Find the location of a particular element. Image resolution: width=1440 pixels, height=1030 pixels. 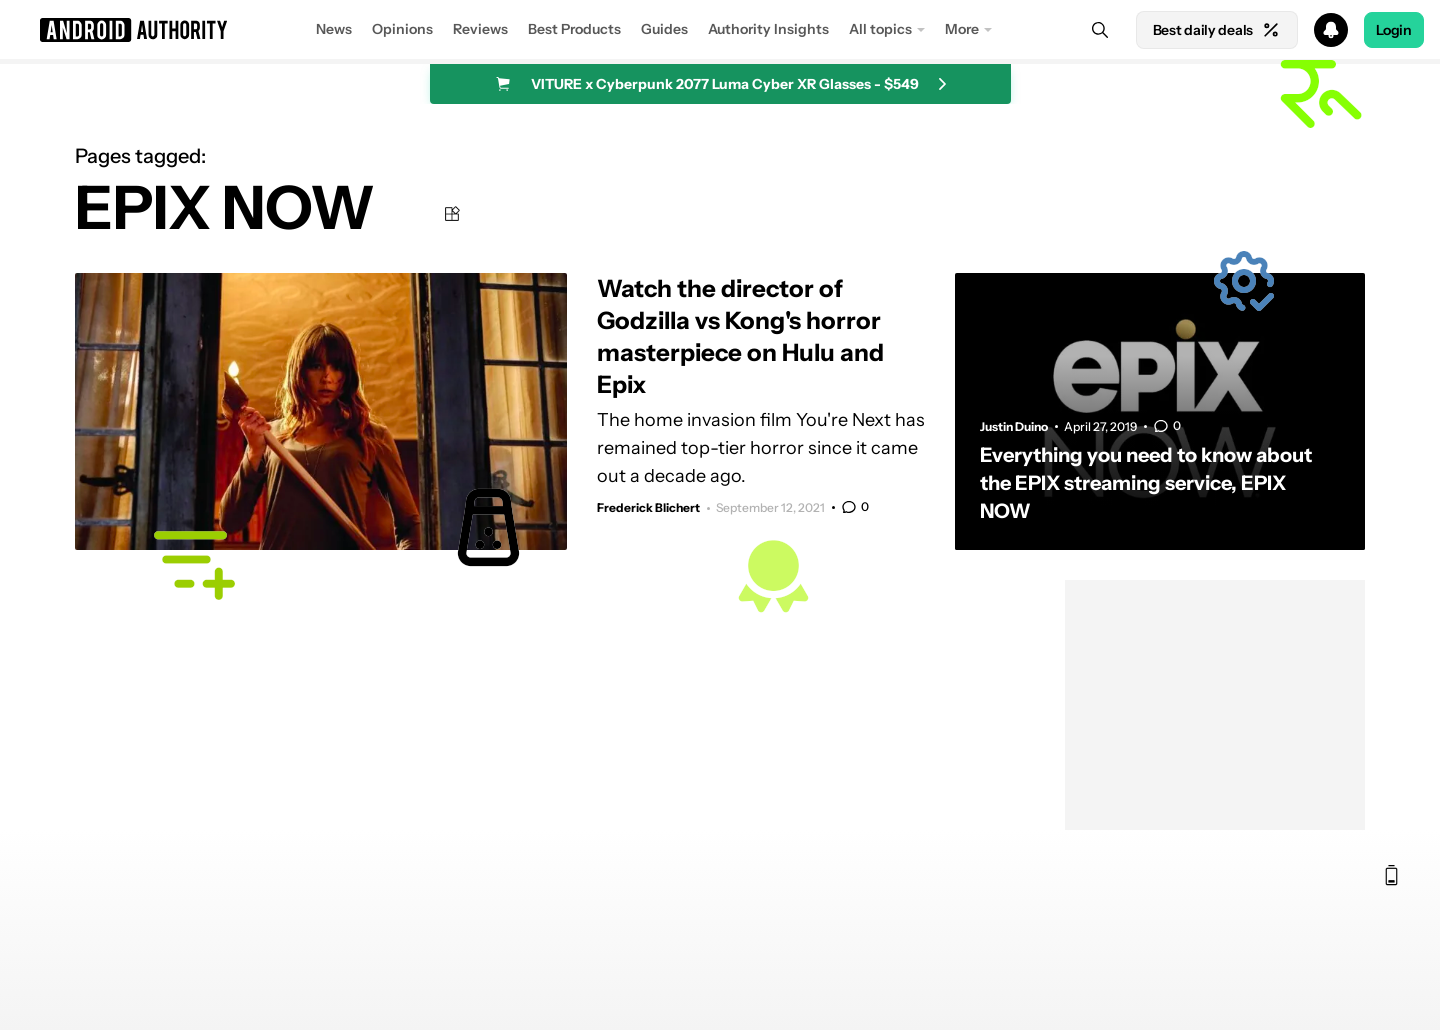

indicates low battery level is located at coordinates (1391, 875).